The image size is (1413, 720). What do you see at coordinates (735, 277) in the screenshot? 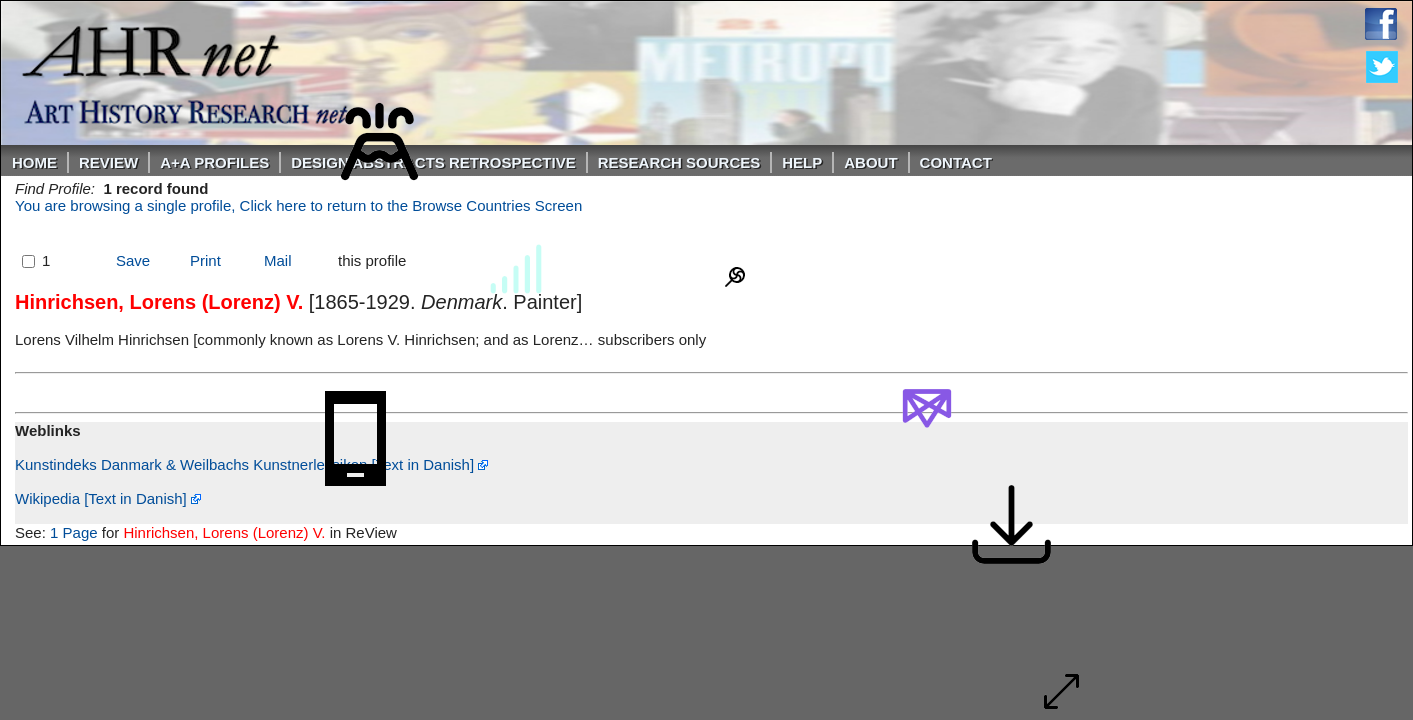
I see `access candy or sweets category` at bounding box center [735, 277].